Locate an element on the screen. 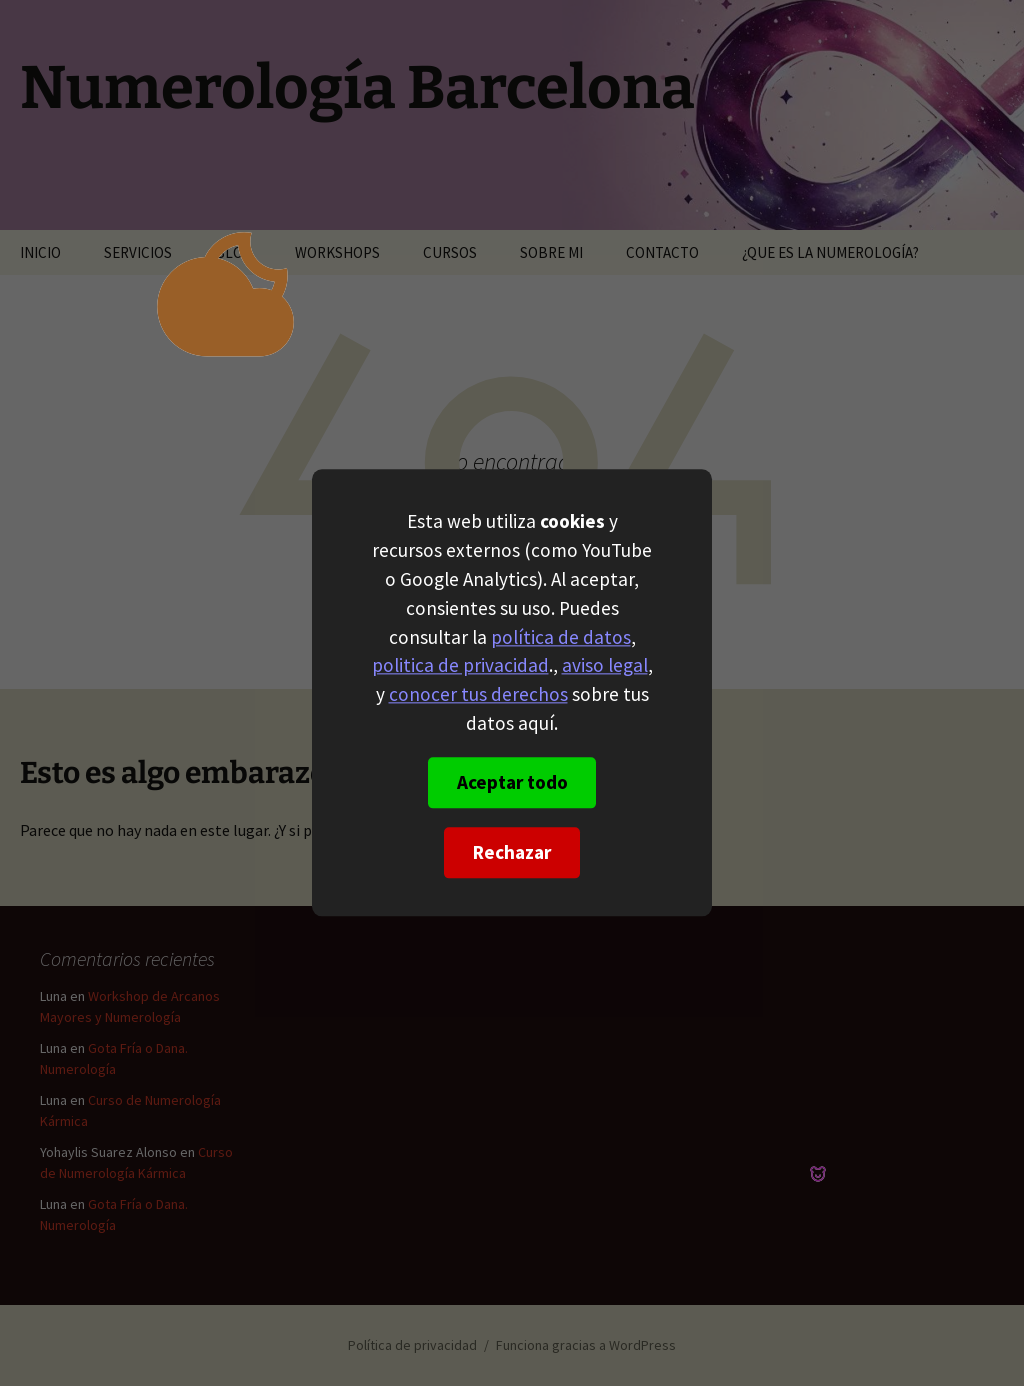  indicates partly cloudy night weather is located at coordinates (225, 300).